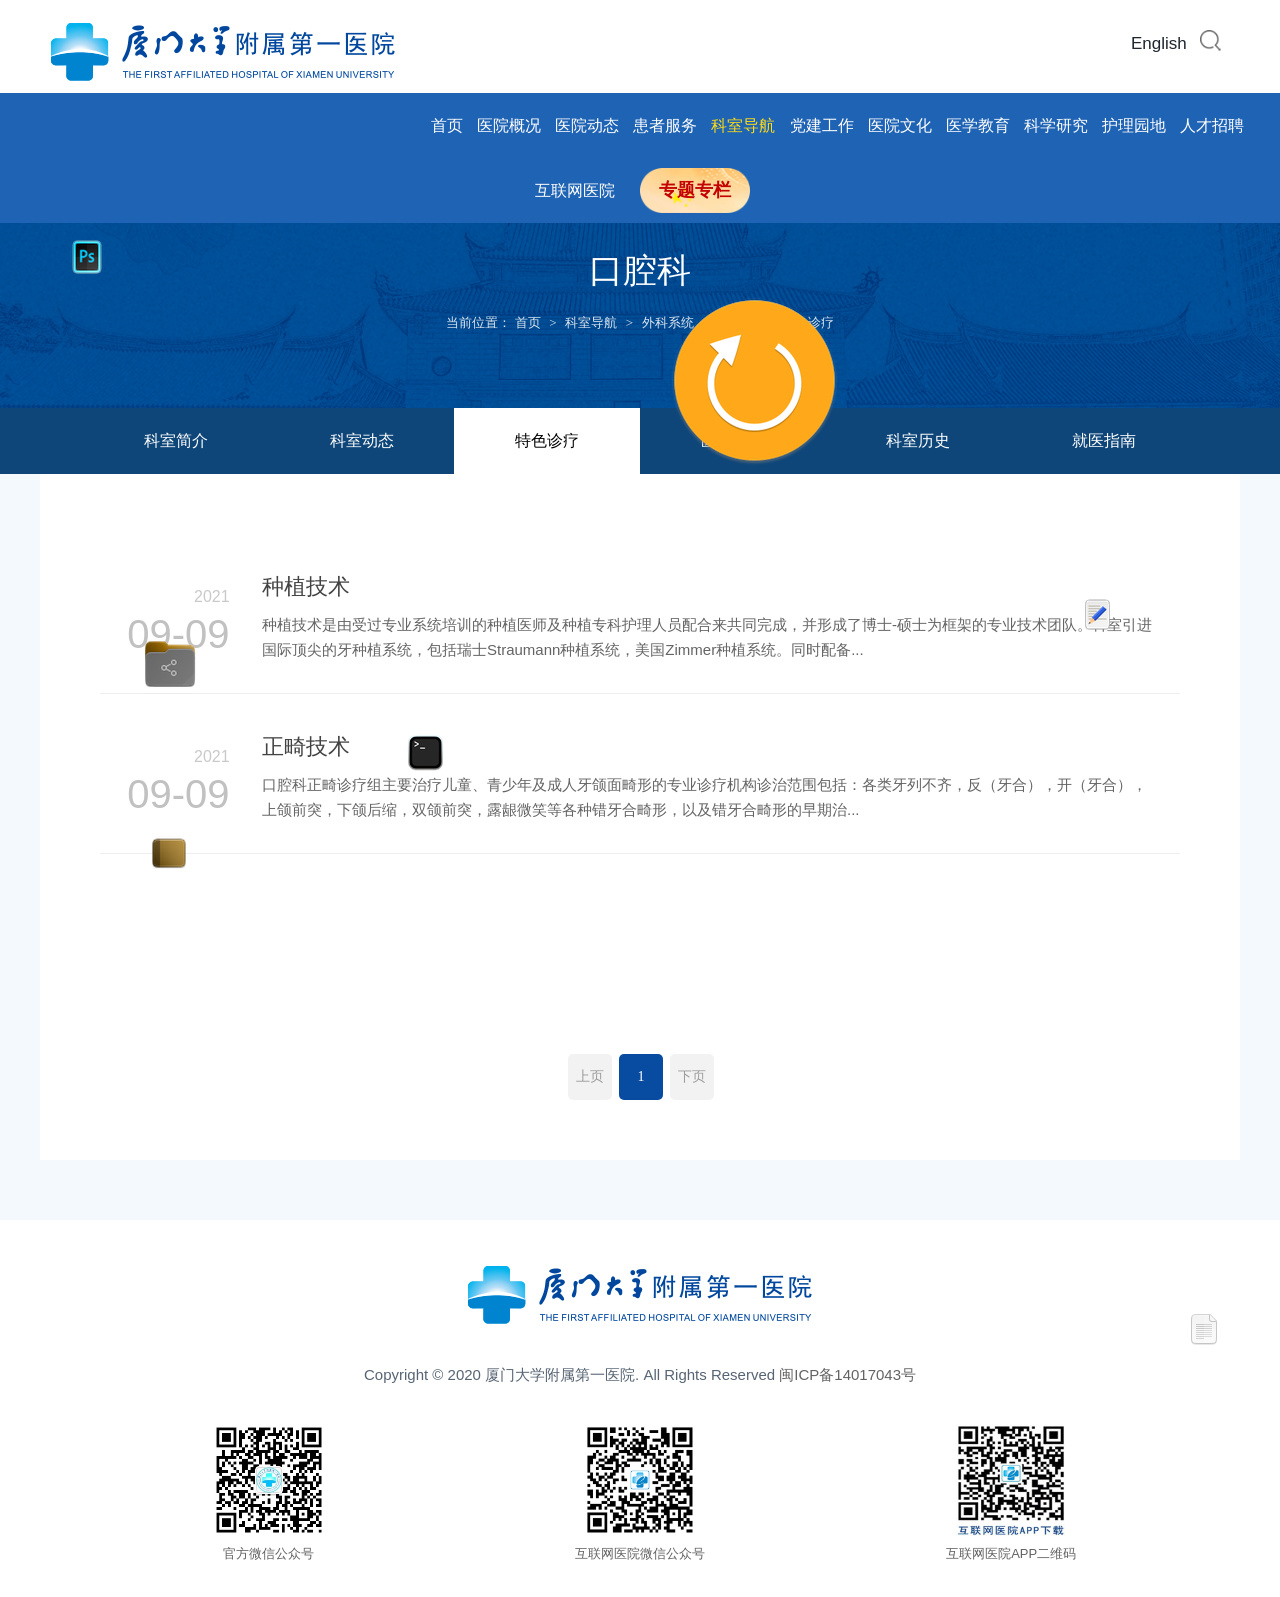 This screenshot has width=1280, height=1597. I want to click on open gedit text editor, so click(1097, 614).